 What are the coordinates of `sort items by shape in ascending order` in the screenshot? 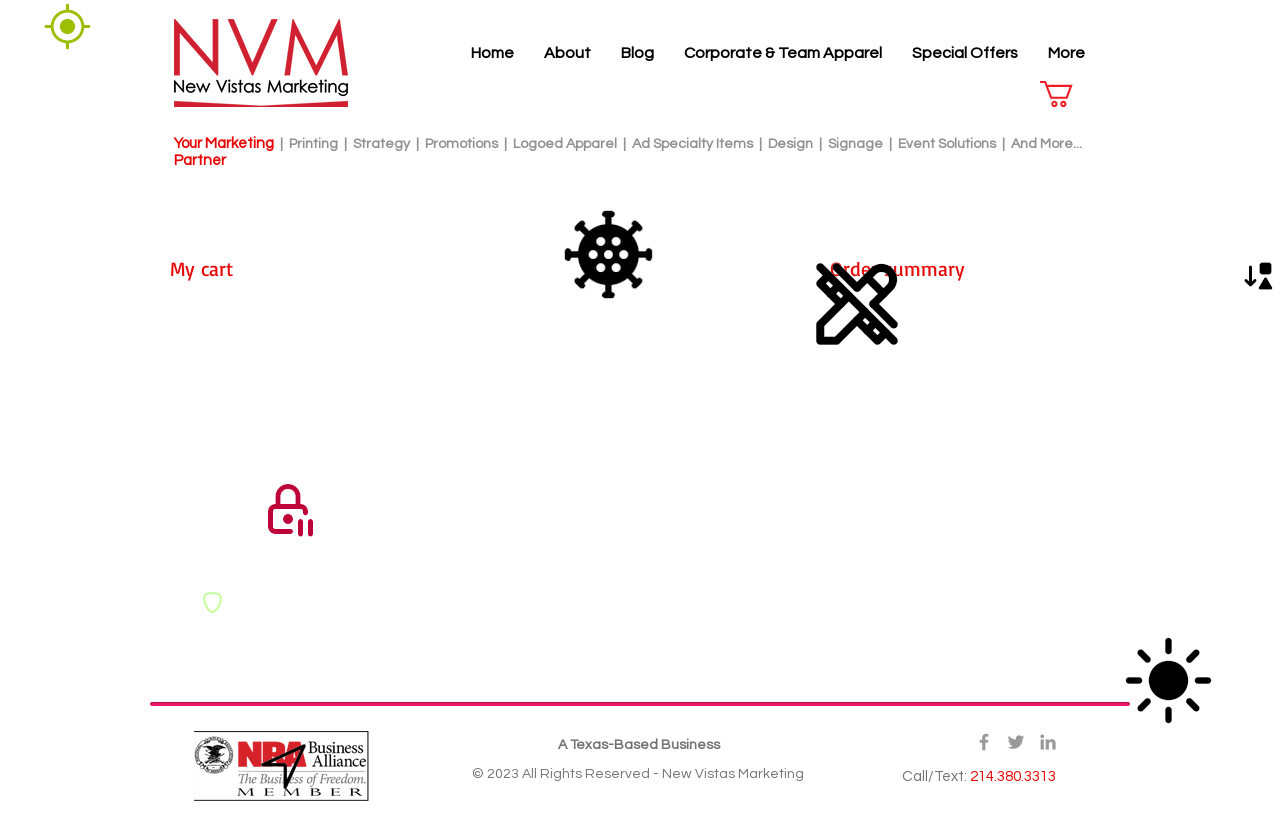 It's located at (1258, 276).